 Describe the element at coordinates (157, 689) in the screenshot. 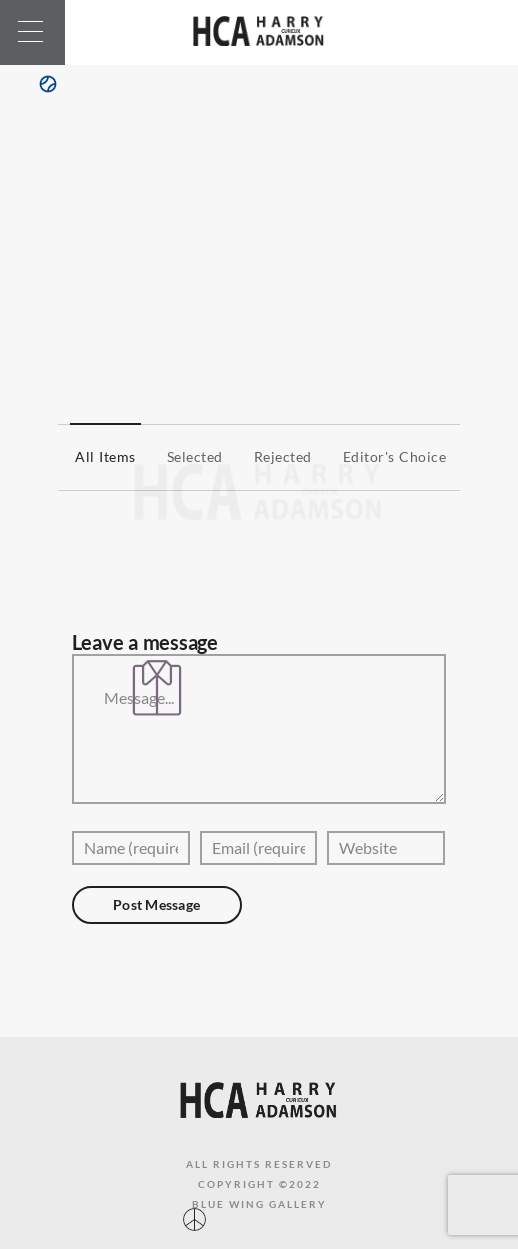

I see `view clothing or apparel items` at that location.